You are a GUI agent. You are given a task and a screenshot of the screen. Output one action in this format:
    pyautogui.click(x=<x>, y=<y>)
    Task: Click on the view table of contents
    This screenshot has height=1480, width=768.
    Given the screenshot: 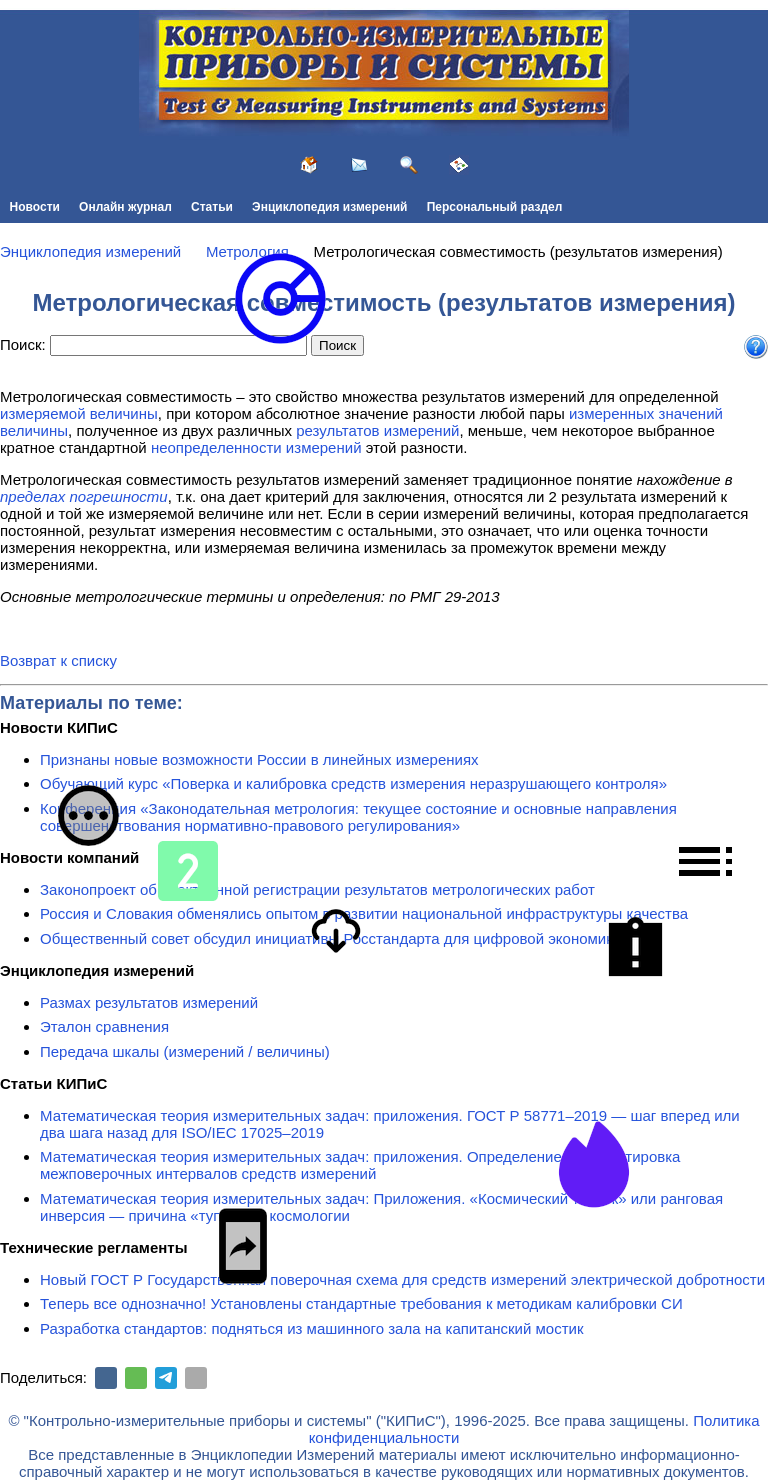 What is the action you would take?
    pyautogui.click(x=705, y=861)
    